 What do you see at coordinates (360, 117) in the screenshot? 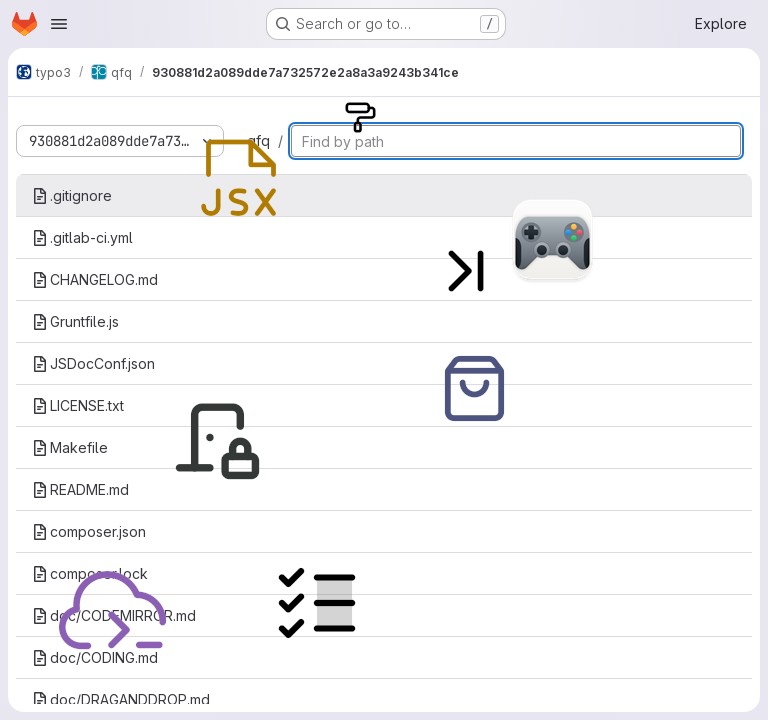
I see `customize theme or appearance settings` at bounding box center [360, 117].